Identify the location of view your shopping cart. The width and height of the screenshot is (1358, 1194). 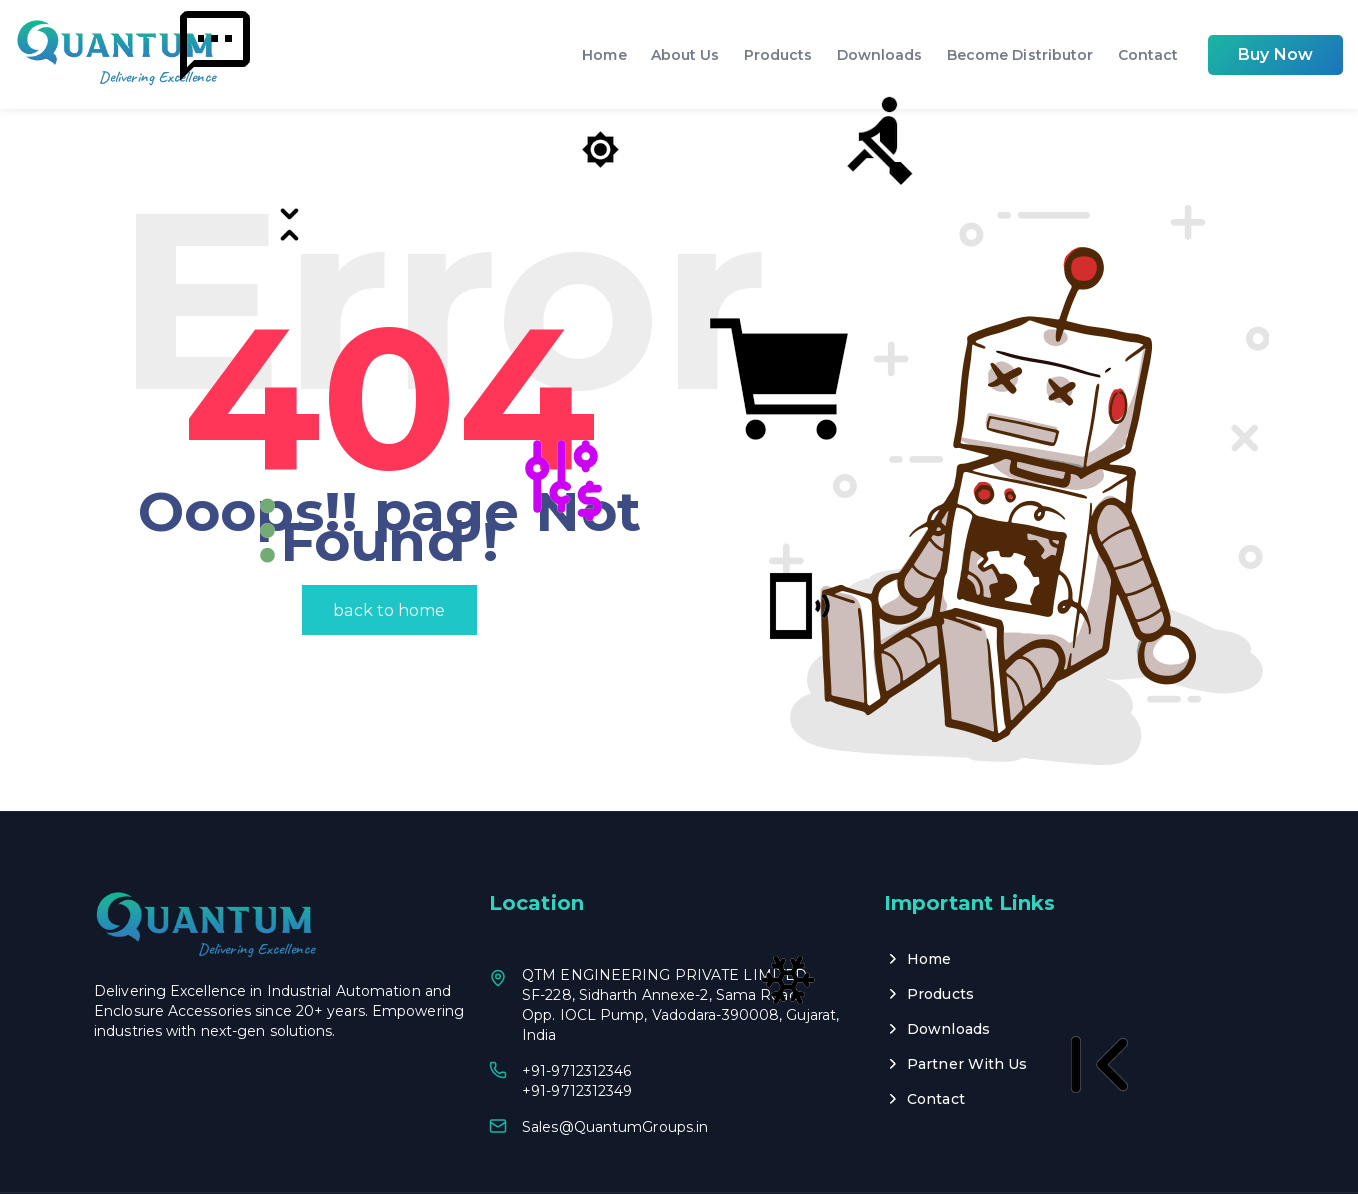
(781, 379).